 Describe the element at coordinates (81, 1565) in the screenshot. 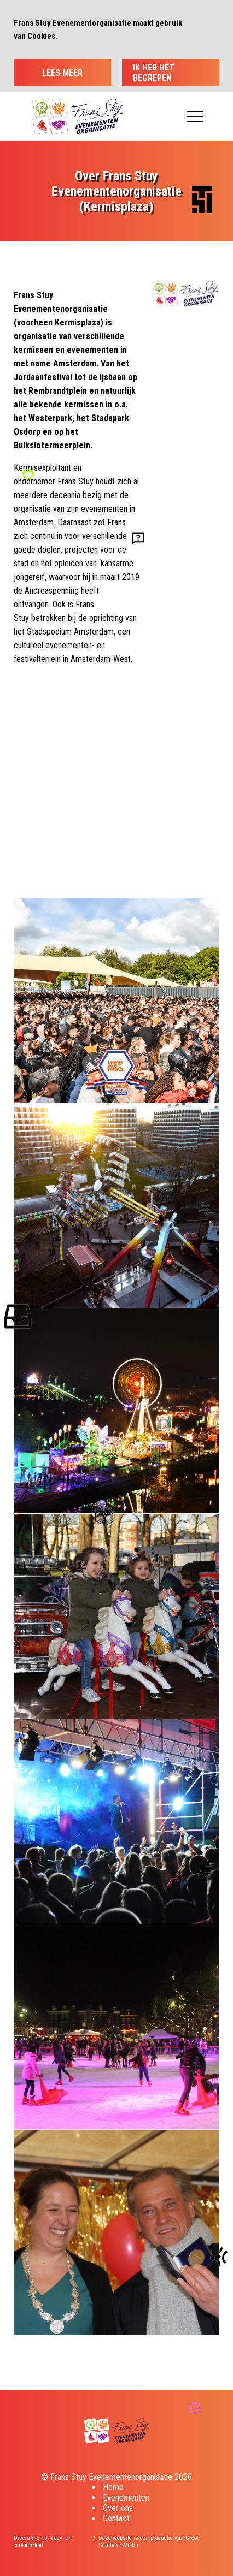

I see `access cloud-synced files and folders` at that location.